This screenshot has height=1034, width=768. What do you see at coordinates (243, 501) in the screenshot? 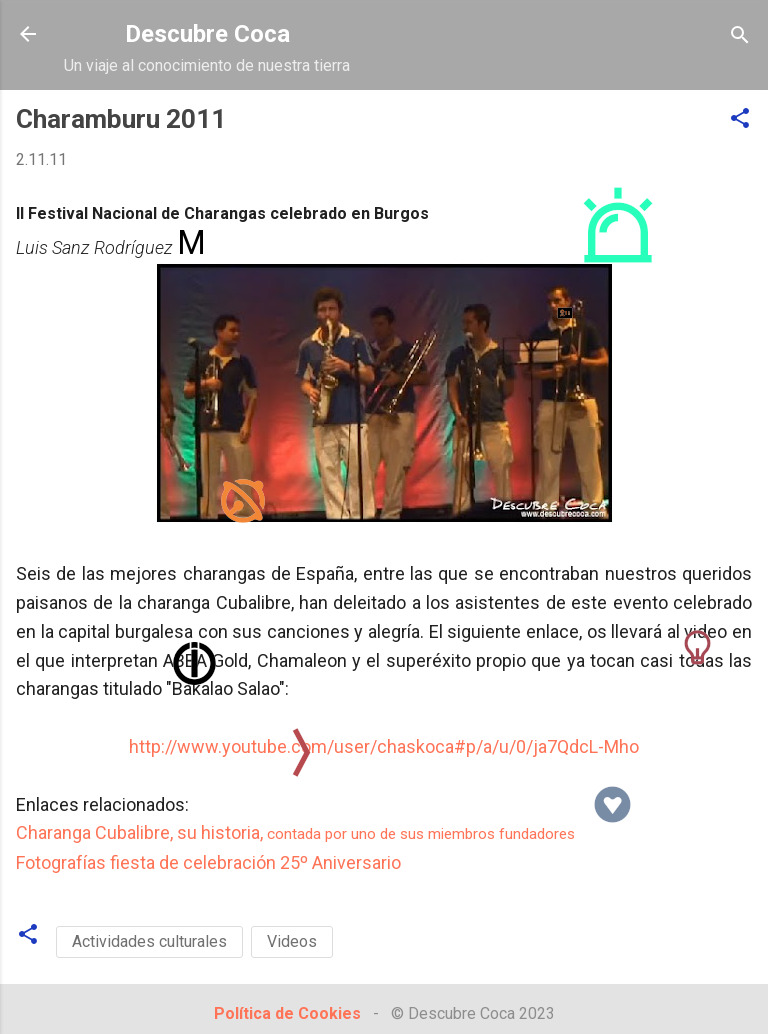
I see `view notifications` at bounding box center [243, 501].